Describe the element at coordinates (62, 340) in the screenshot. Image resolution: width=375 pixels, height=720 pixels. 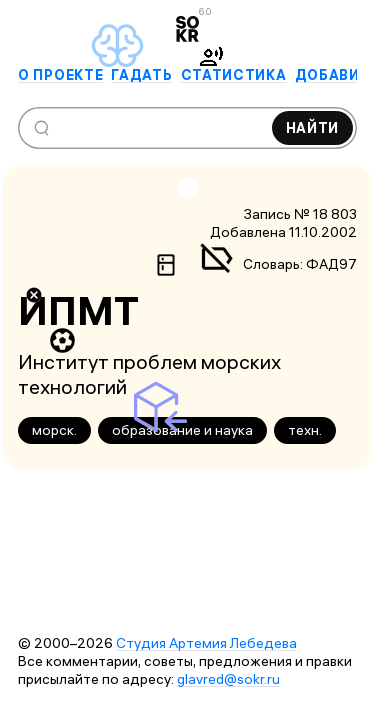
I see `access sports or football content` at that location.